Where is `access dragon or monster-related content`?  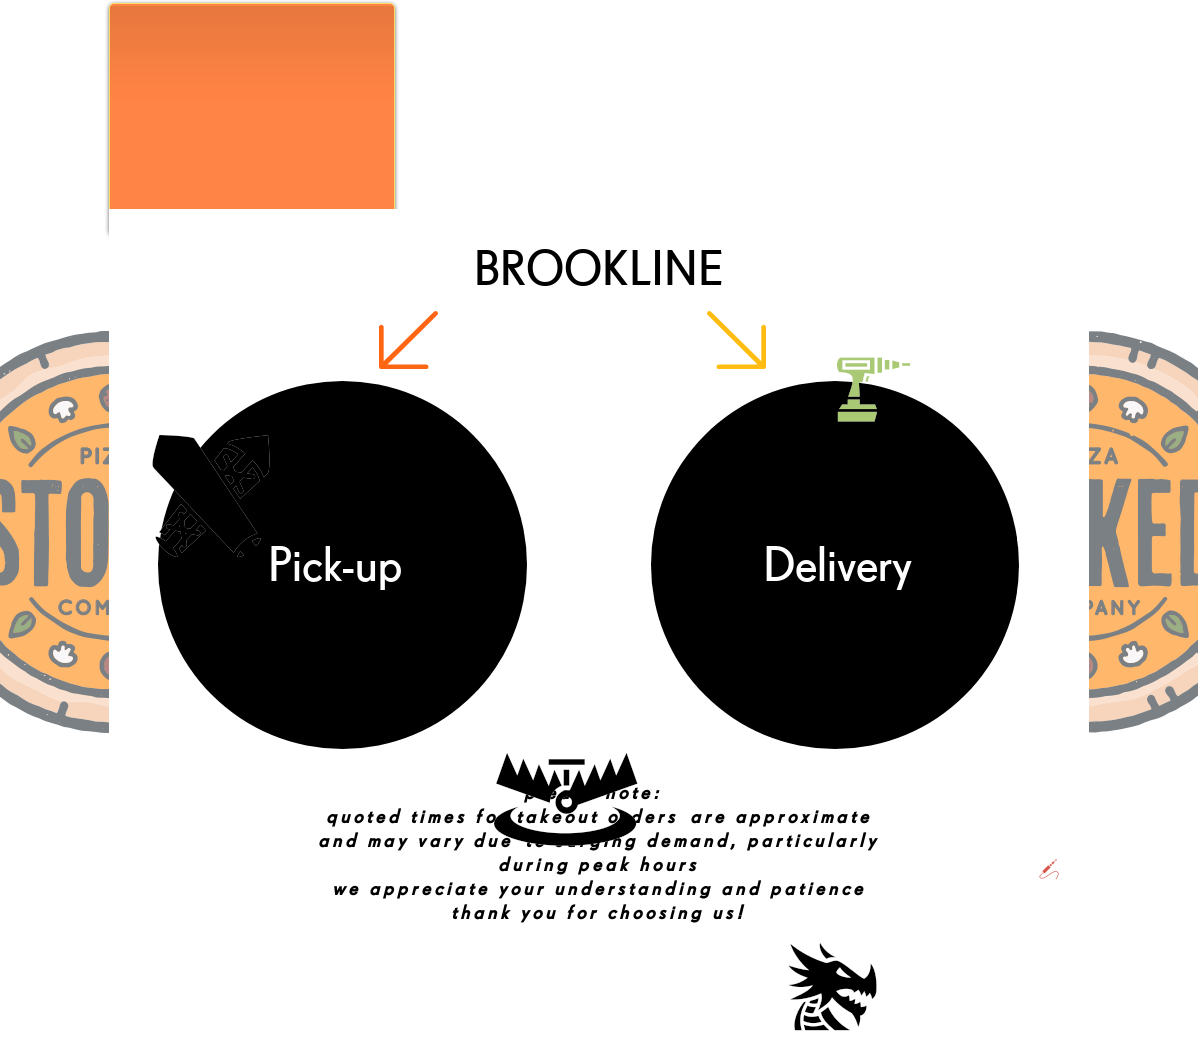 access dragon or monster-related content is located at coordinates (832, 986).